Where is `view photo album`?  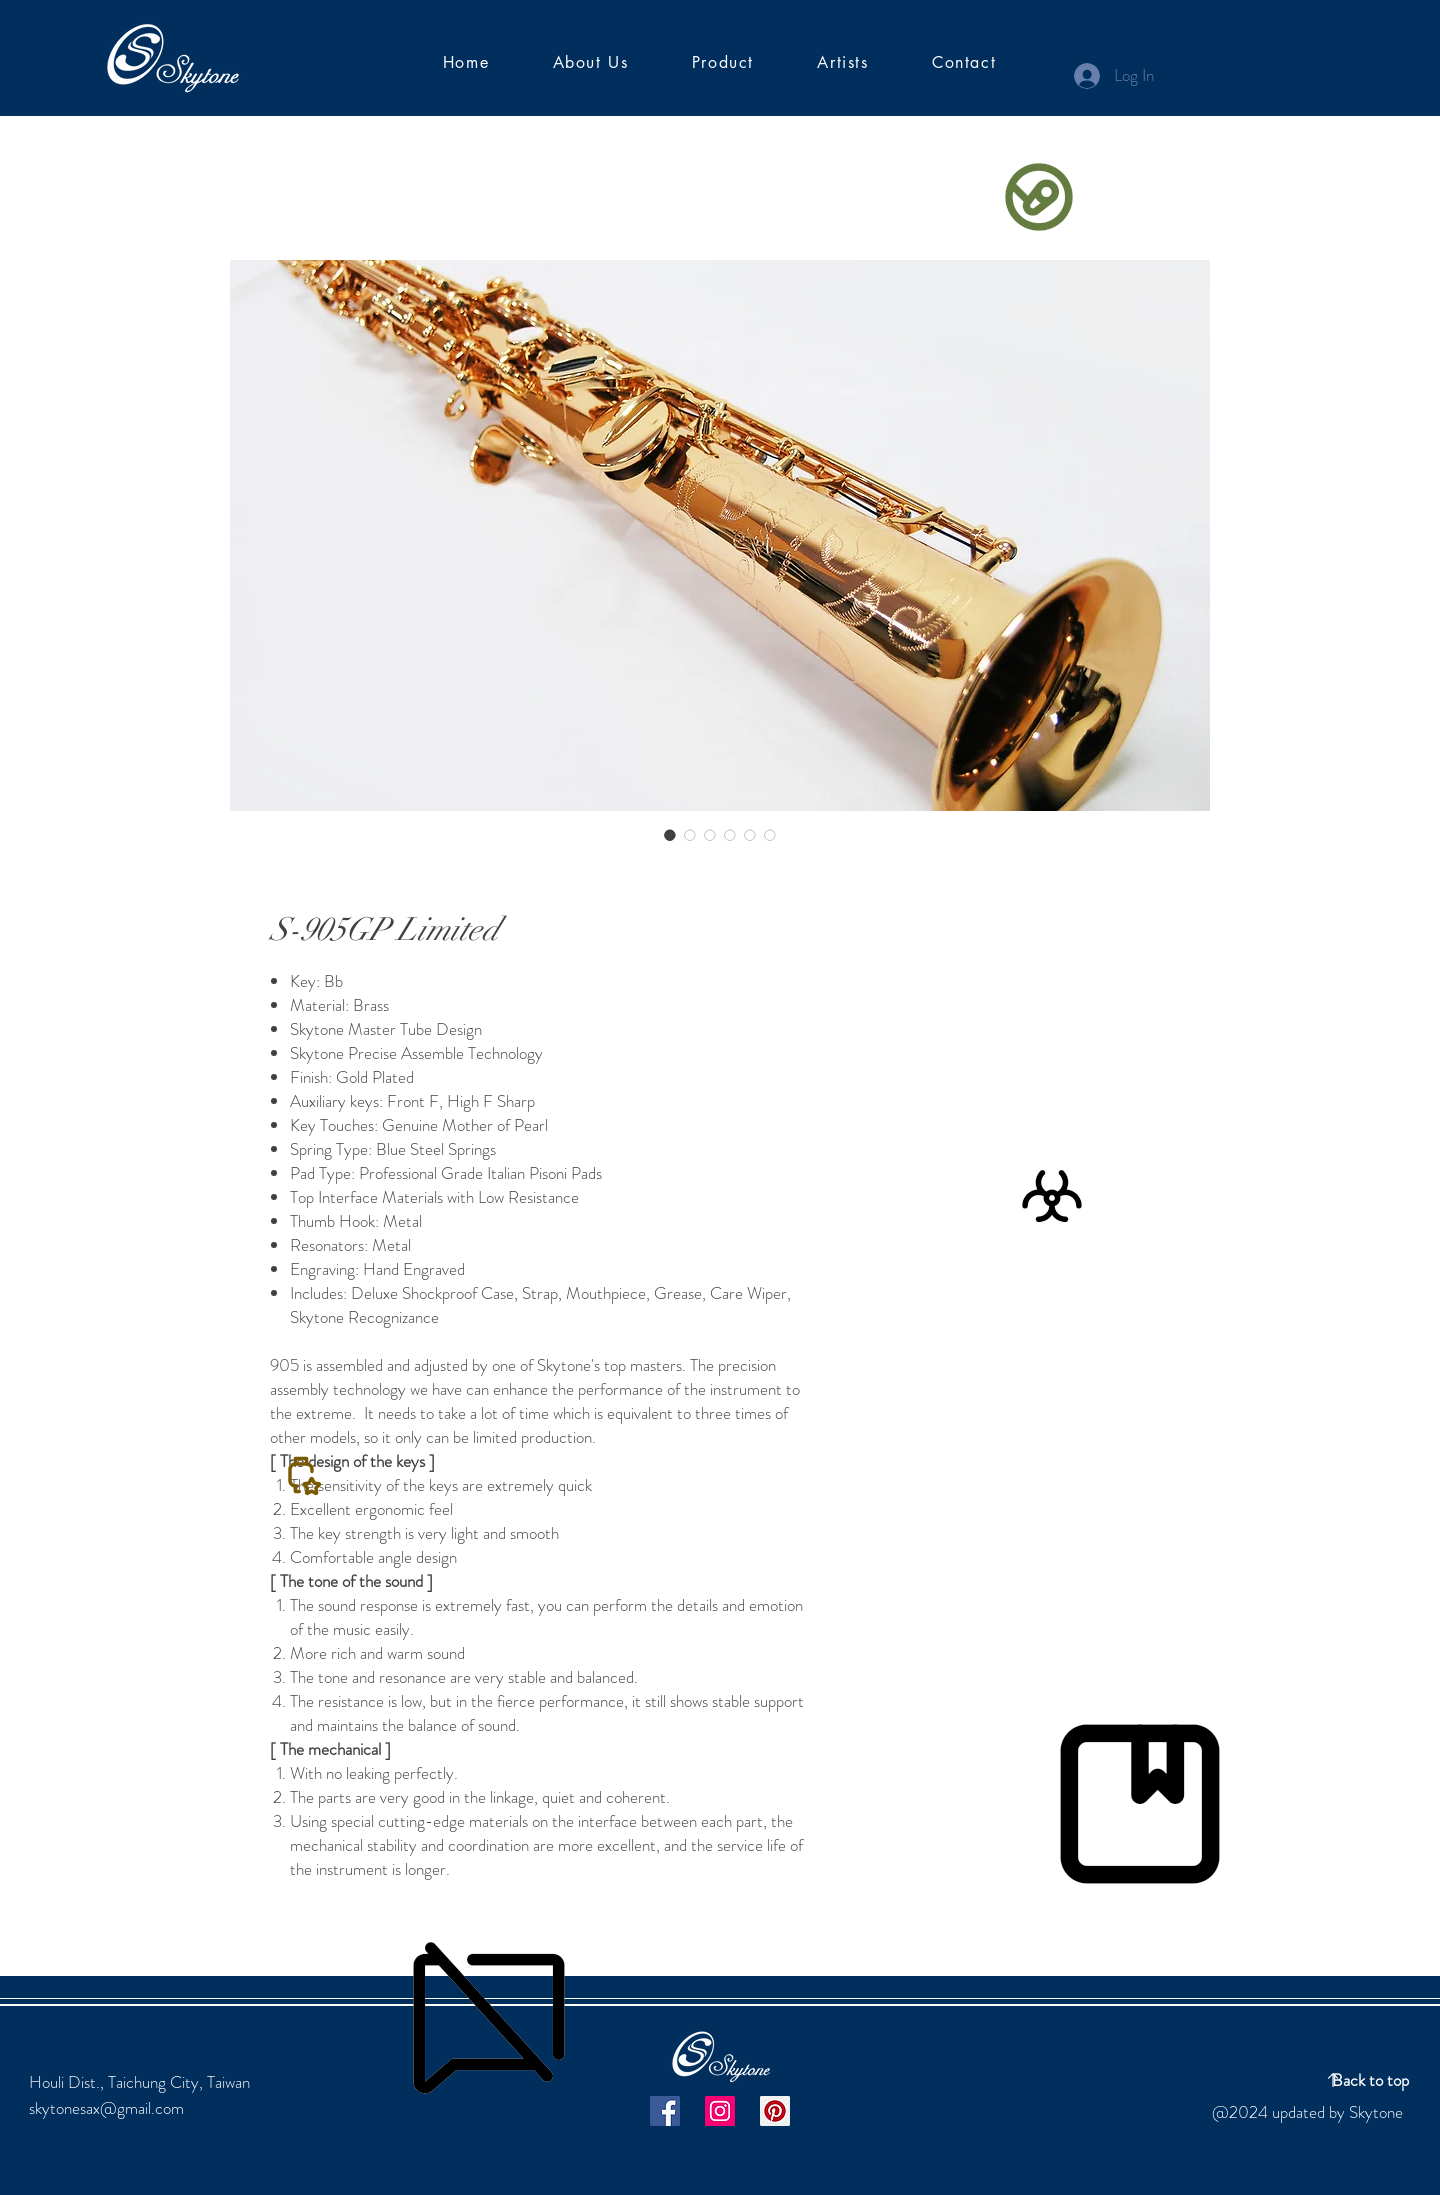
view photo album is located at coordinates (1140, 1804).